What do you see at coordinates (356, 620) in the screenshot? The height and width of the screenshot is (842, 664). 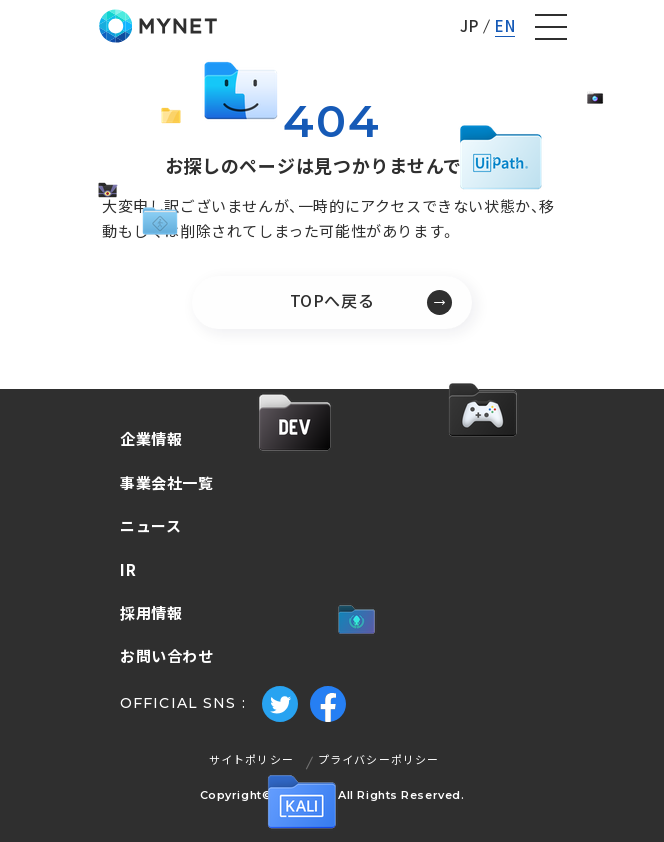 I see `open folder containing GitKraken projects` at bounding box center [356, 620].